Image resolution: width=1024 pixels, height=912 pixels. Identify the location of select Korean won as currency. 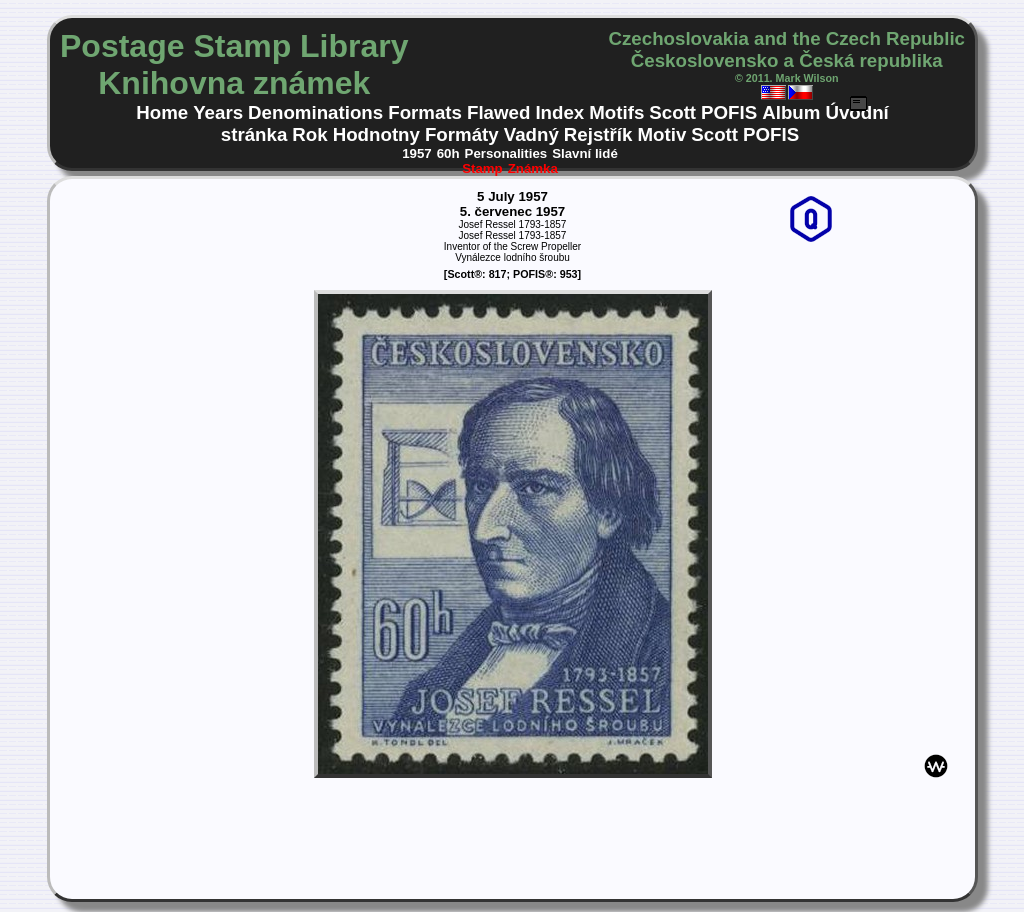
(936, 766).